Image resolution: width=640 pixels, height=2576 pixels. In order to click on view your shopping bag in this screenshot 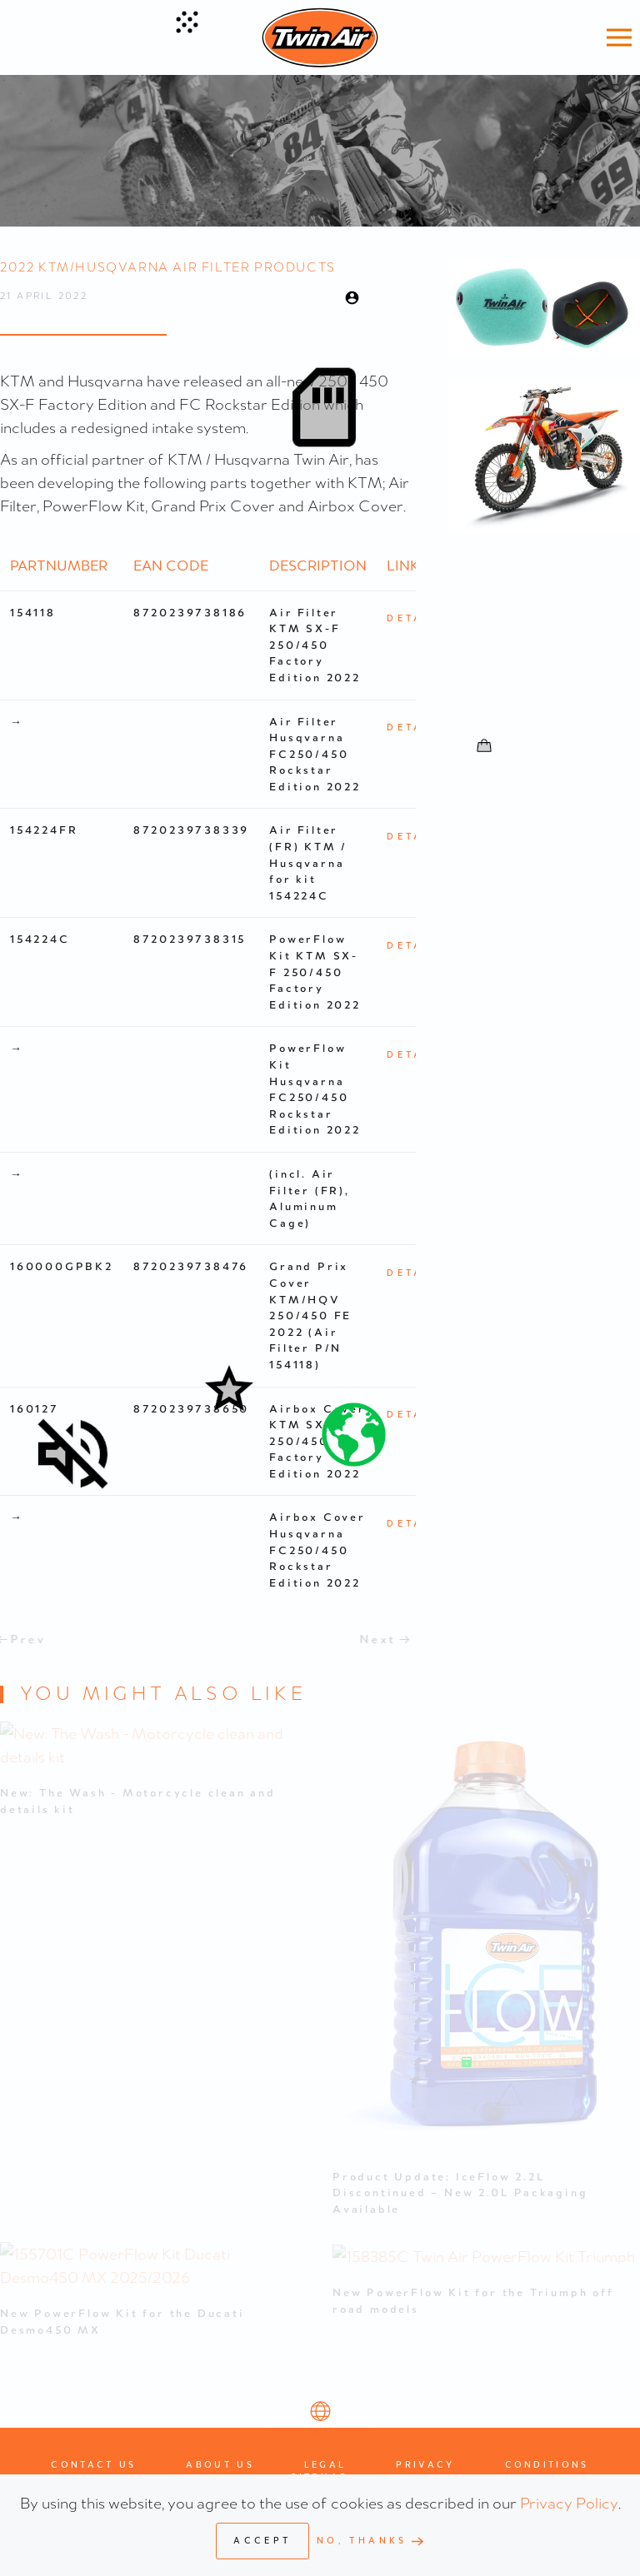, I will do `click(484, 746)`.